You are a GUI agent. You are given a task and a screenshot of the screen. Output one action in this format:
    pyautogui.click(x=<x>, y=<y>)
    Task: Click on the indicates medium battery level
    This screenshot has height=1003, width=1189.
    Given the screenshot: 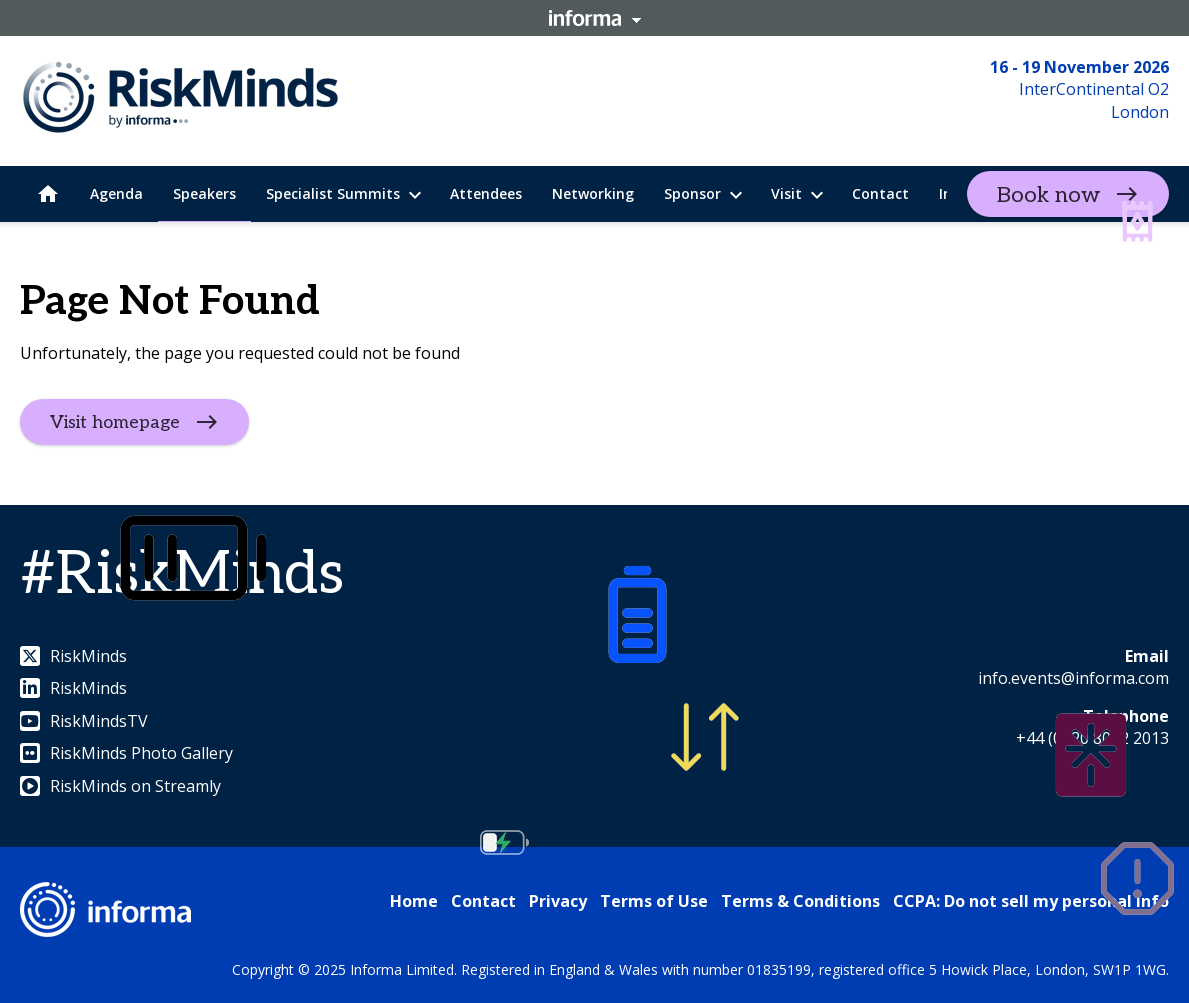 What is the action you would take?
    pyautogui.click(x=191, y=558)
    